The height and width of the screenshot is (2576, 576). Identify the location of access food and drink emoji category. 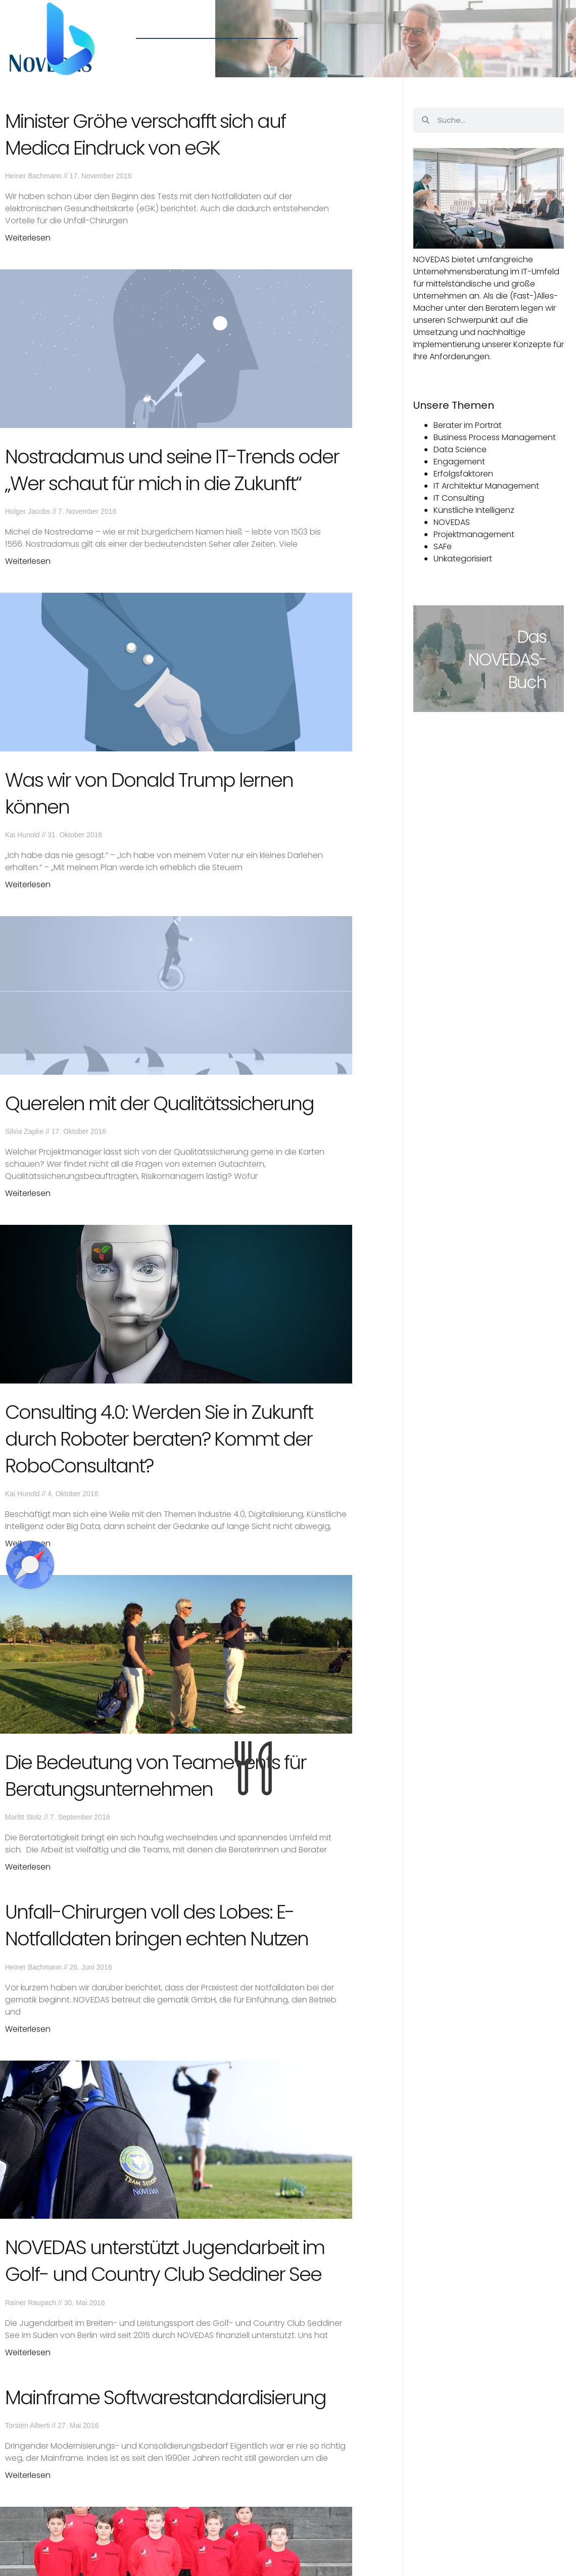
(255, 1768).